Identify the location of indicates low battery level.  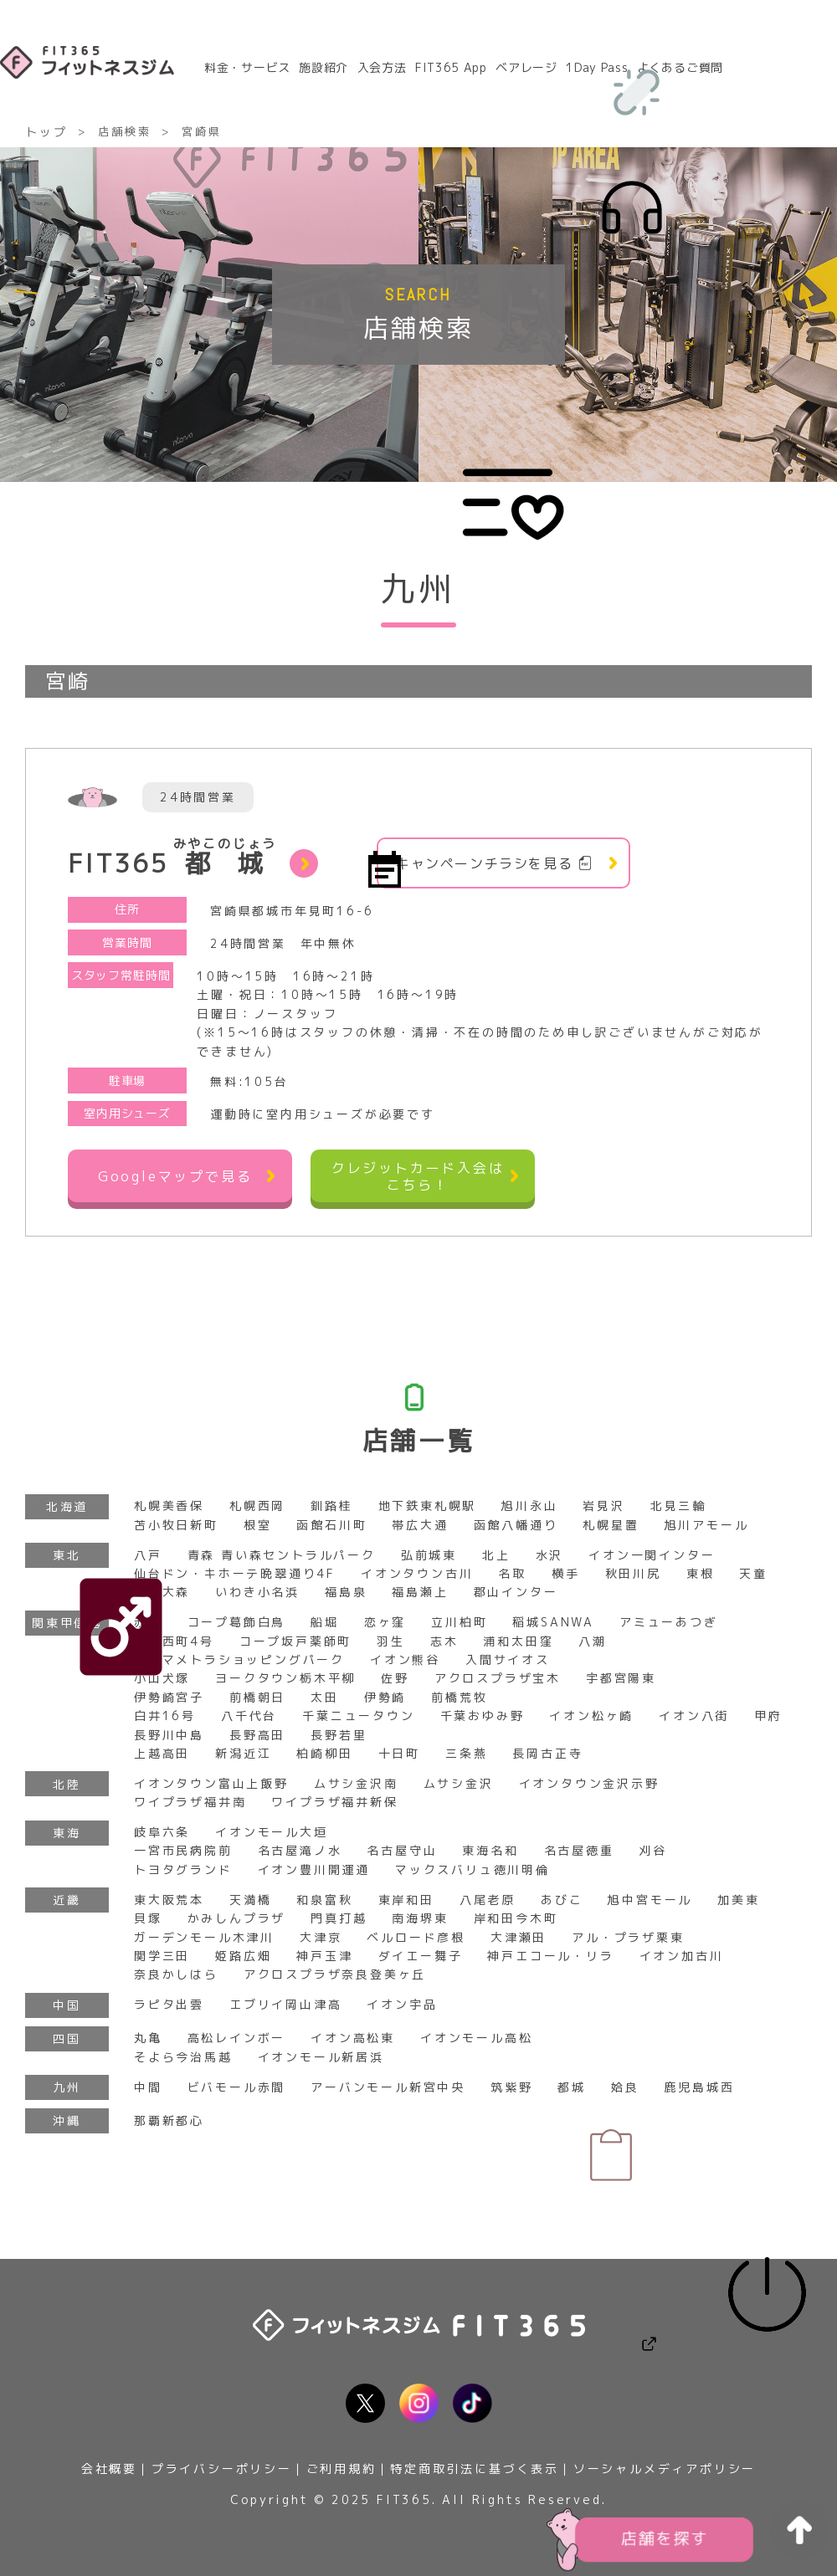
(414, 1397).